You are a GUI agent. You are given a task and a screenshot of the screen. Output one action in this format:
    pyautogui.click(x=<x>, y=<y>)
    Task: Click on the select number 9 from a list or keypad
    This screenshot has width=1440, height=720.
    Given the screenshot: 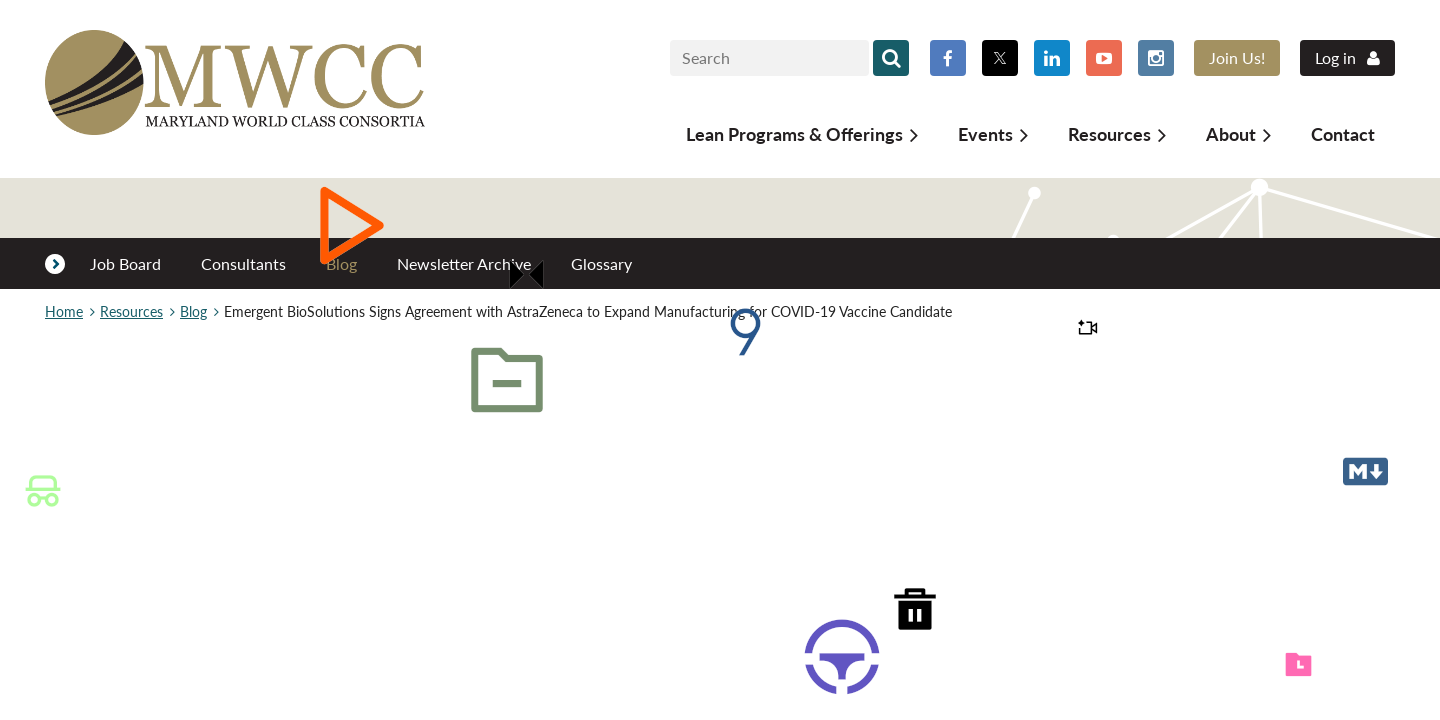 What is the action you would take?
    pyautogui.click(x=745, y=332)
    